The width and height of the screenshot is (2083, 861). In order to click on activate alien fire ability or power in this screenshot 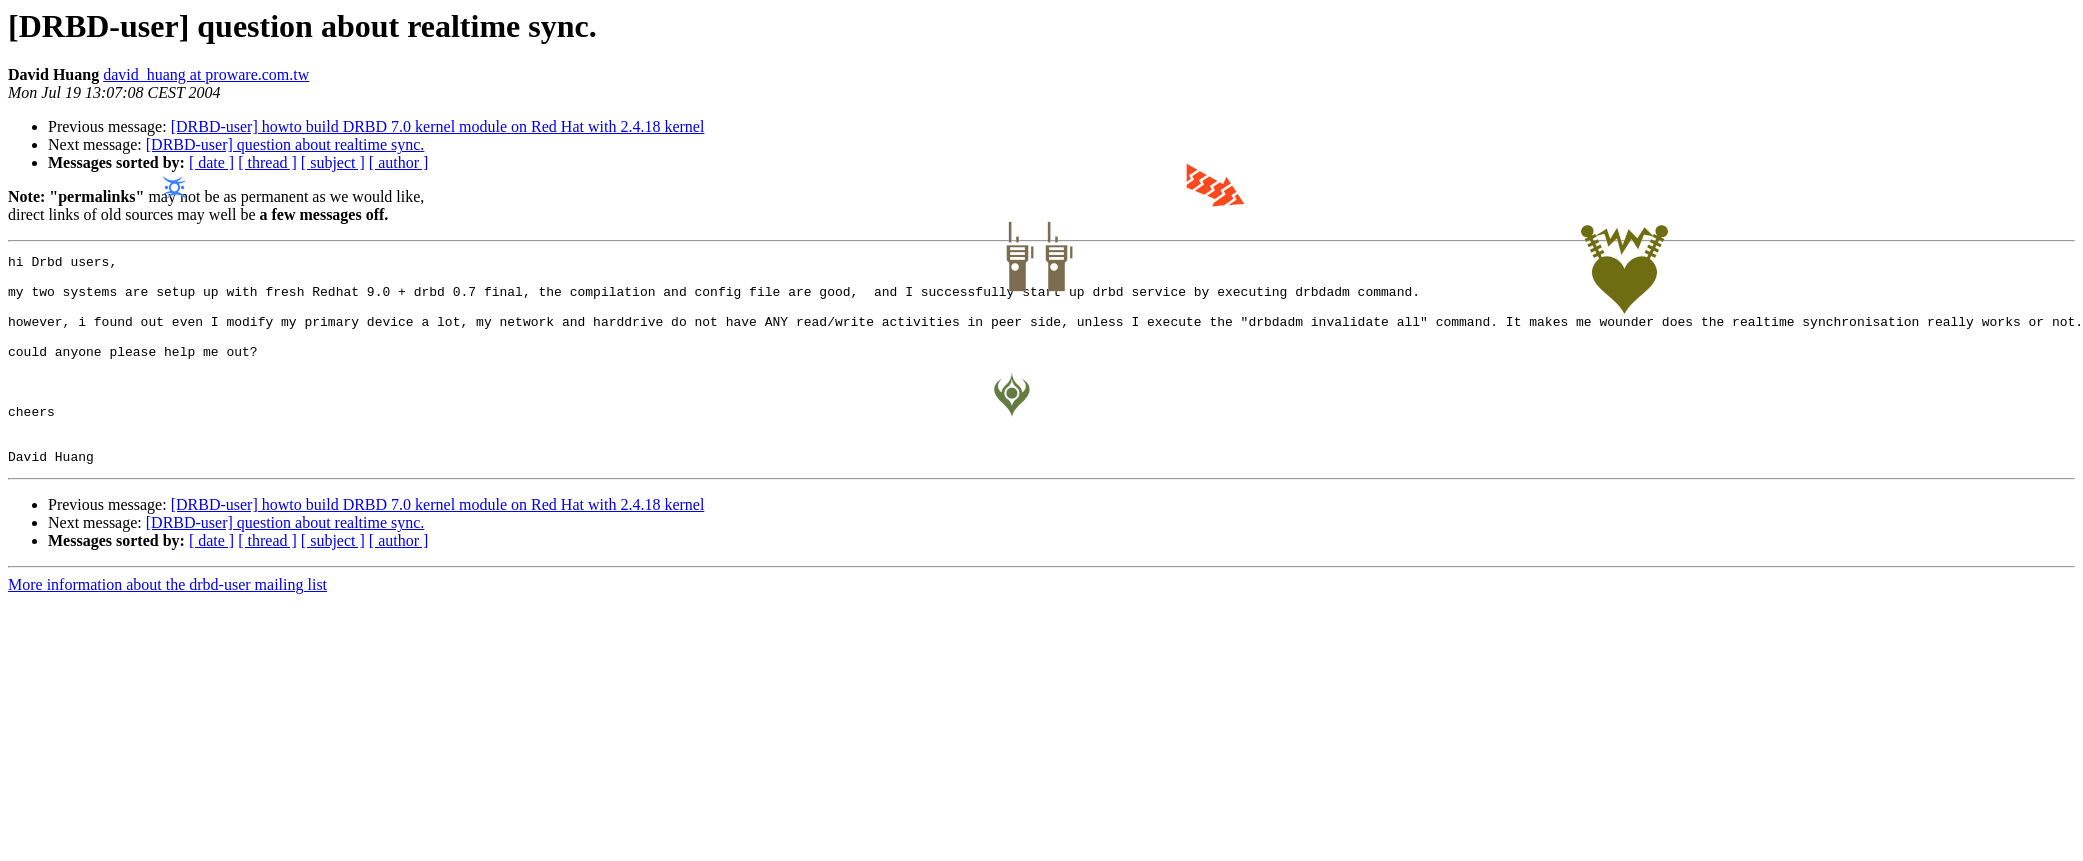, I will do `click(1011, 394)`.